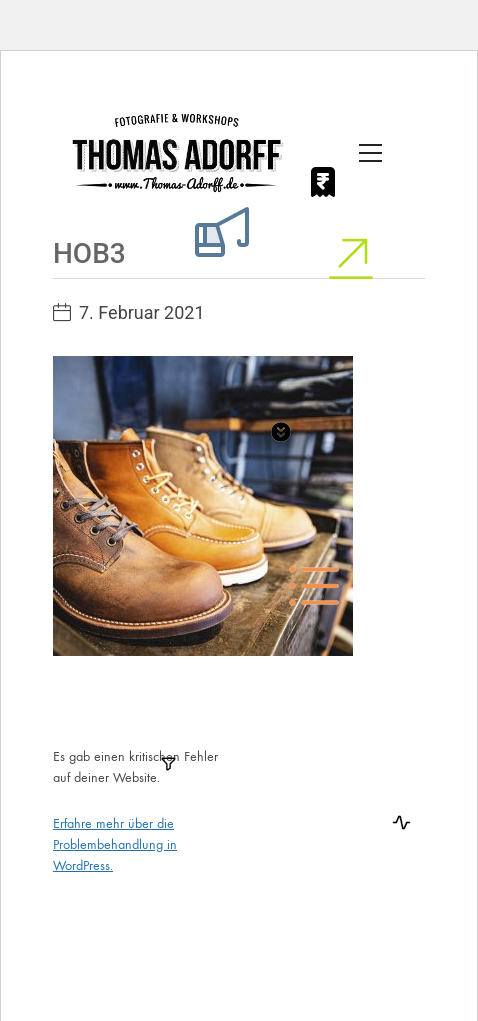 This screenshot has height=1021, width=478. What do you see at coordinates (351, 257) in the screenshot?
I see `open link in new window or tab` at bounding box center [351, 257].